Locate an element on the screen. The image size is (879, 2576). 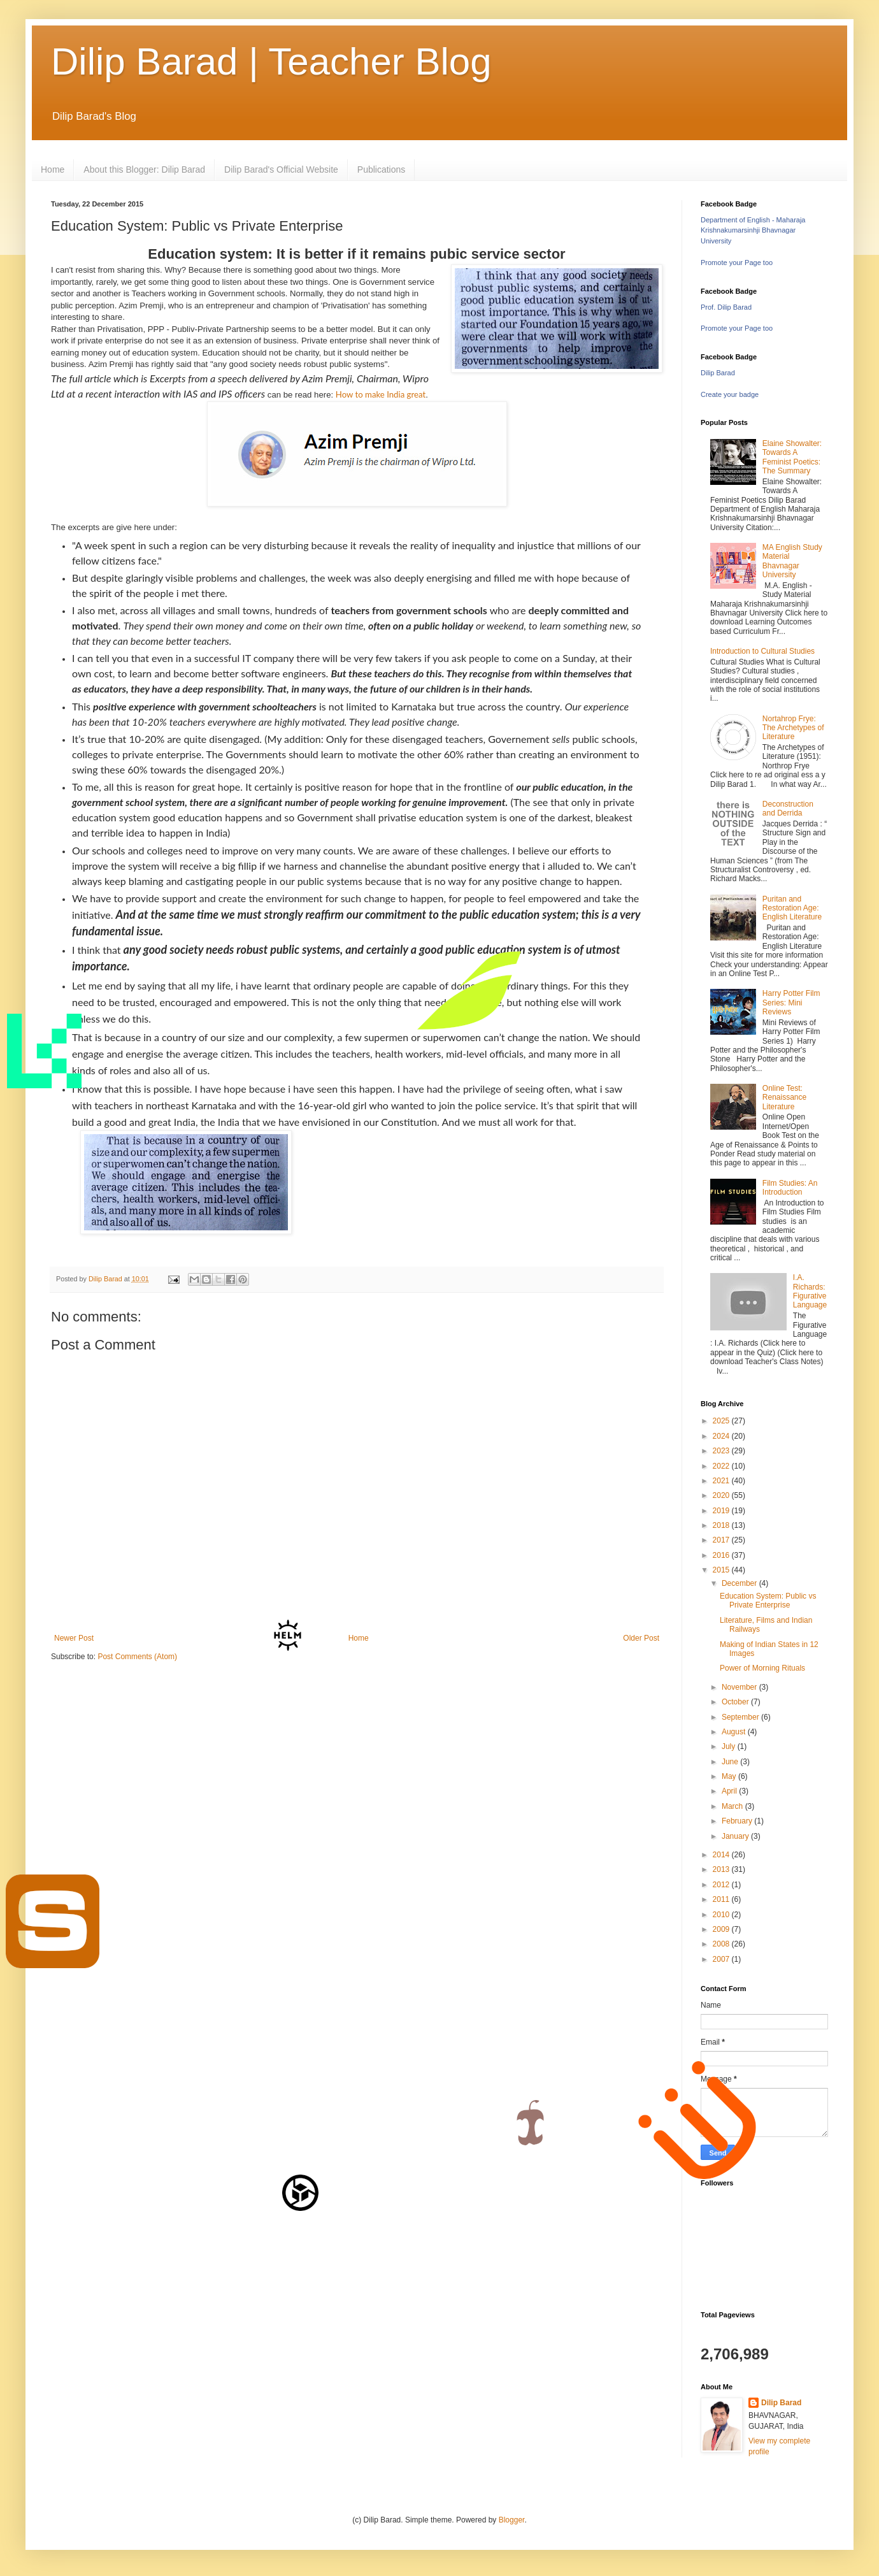
open the Simkl app is located at coordinates (52, 1921).